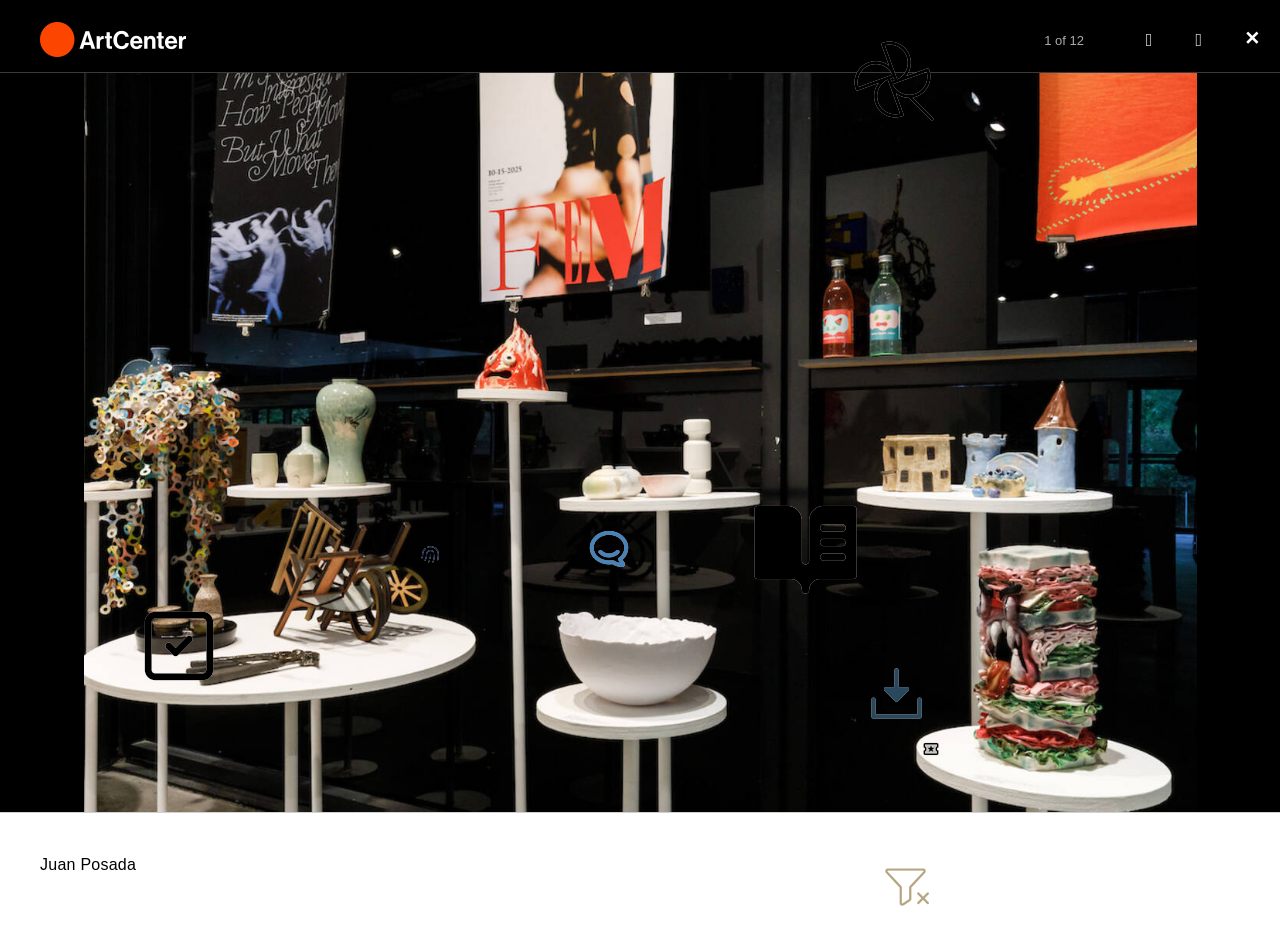 This screenshot has width=1280, height=925. What do you see at coordinates (805, 542) in the screenshot?
I see `open reading mode or e-reader` at bounding box center [805, 542].